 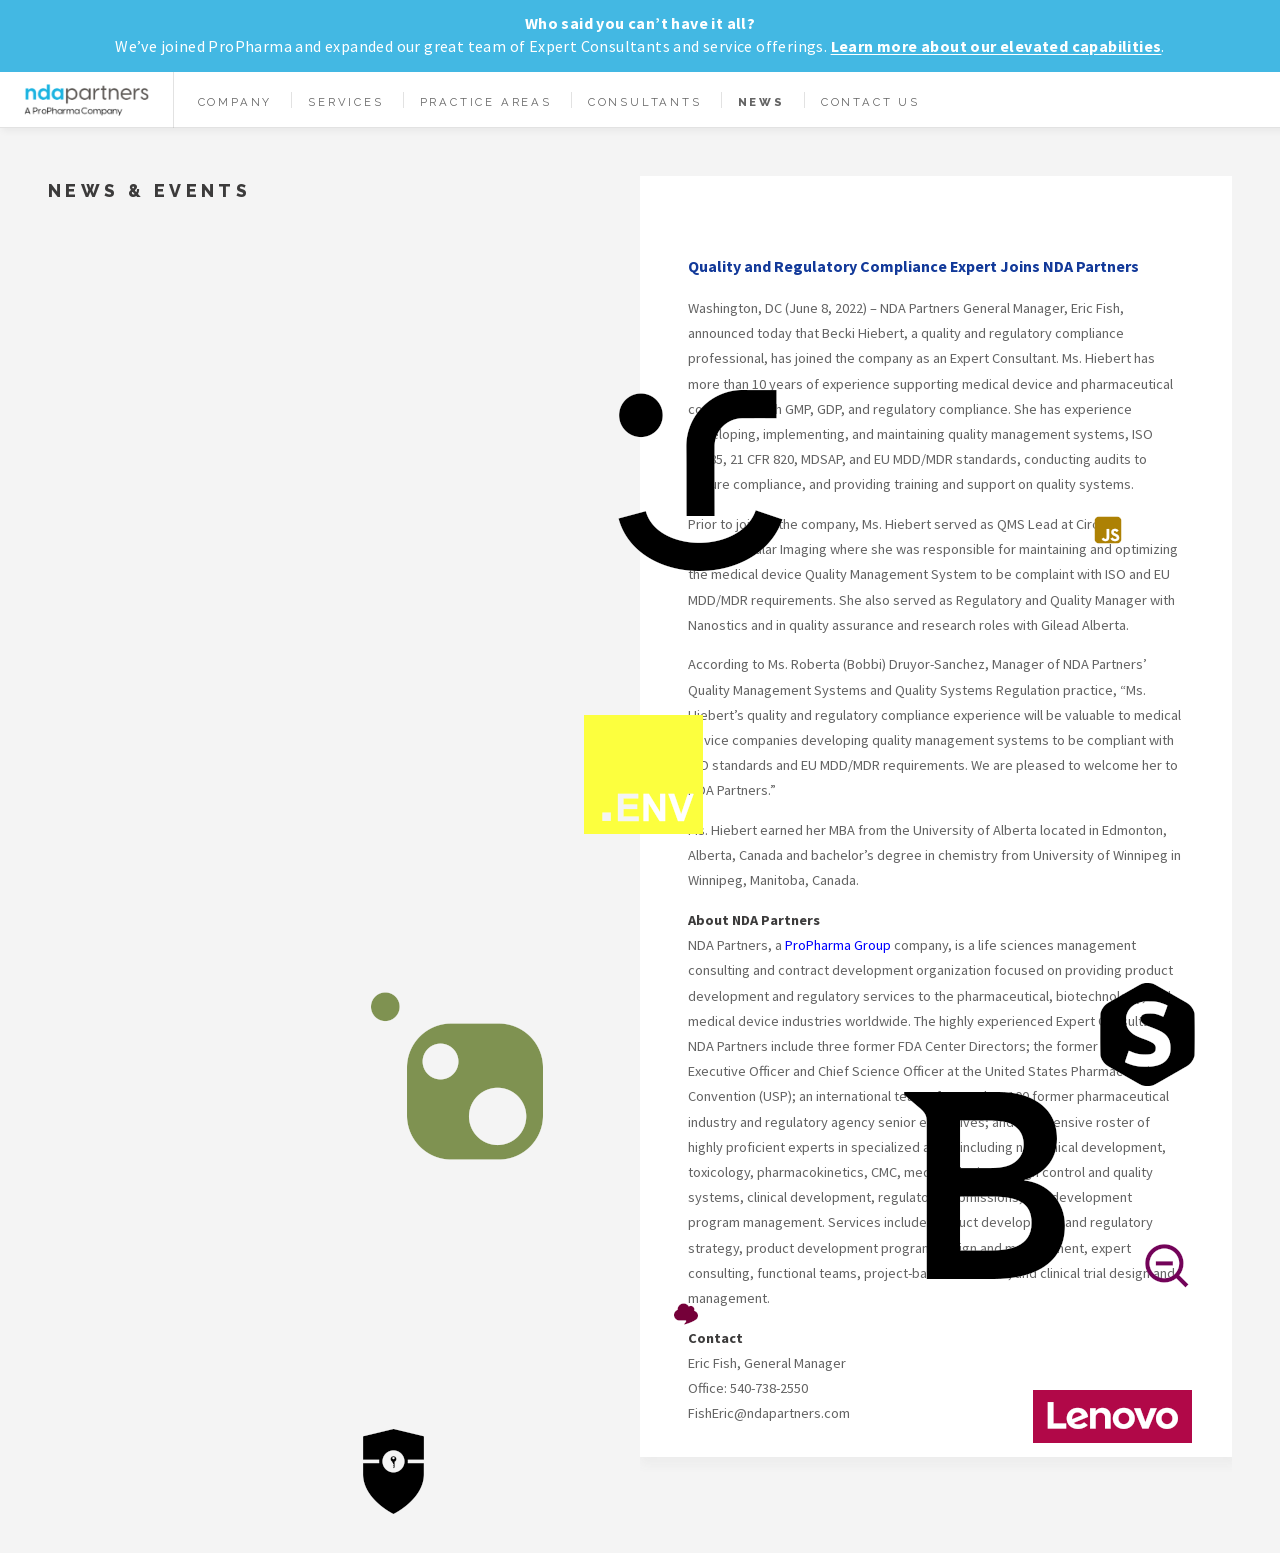 What do you see at coordinates (984, 1185) in the screenshot?
I see `bitdefender antivirus app` at bounding box center [984, 1185].